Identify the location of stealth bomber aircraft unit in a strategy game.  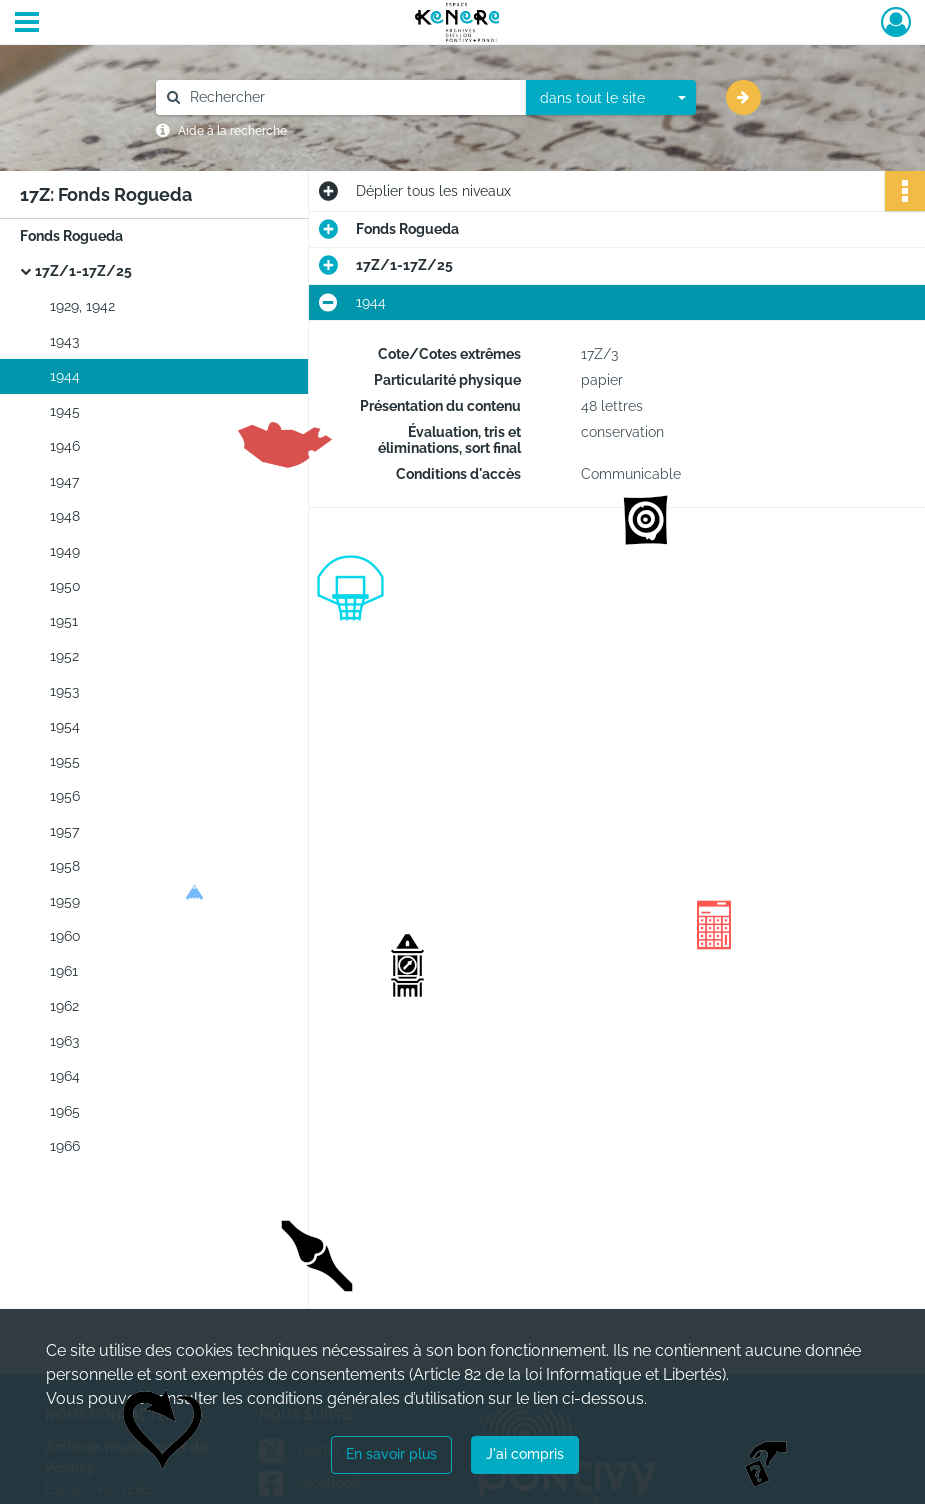
(194, 892).